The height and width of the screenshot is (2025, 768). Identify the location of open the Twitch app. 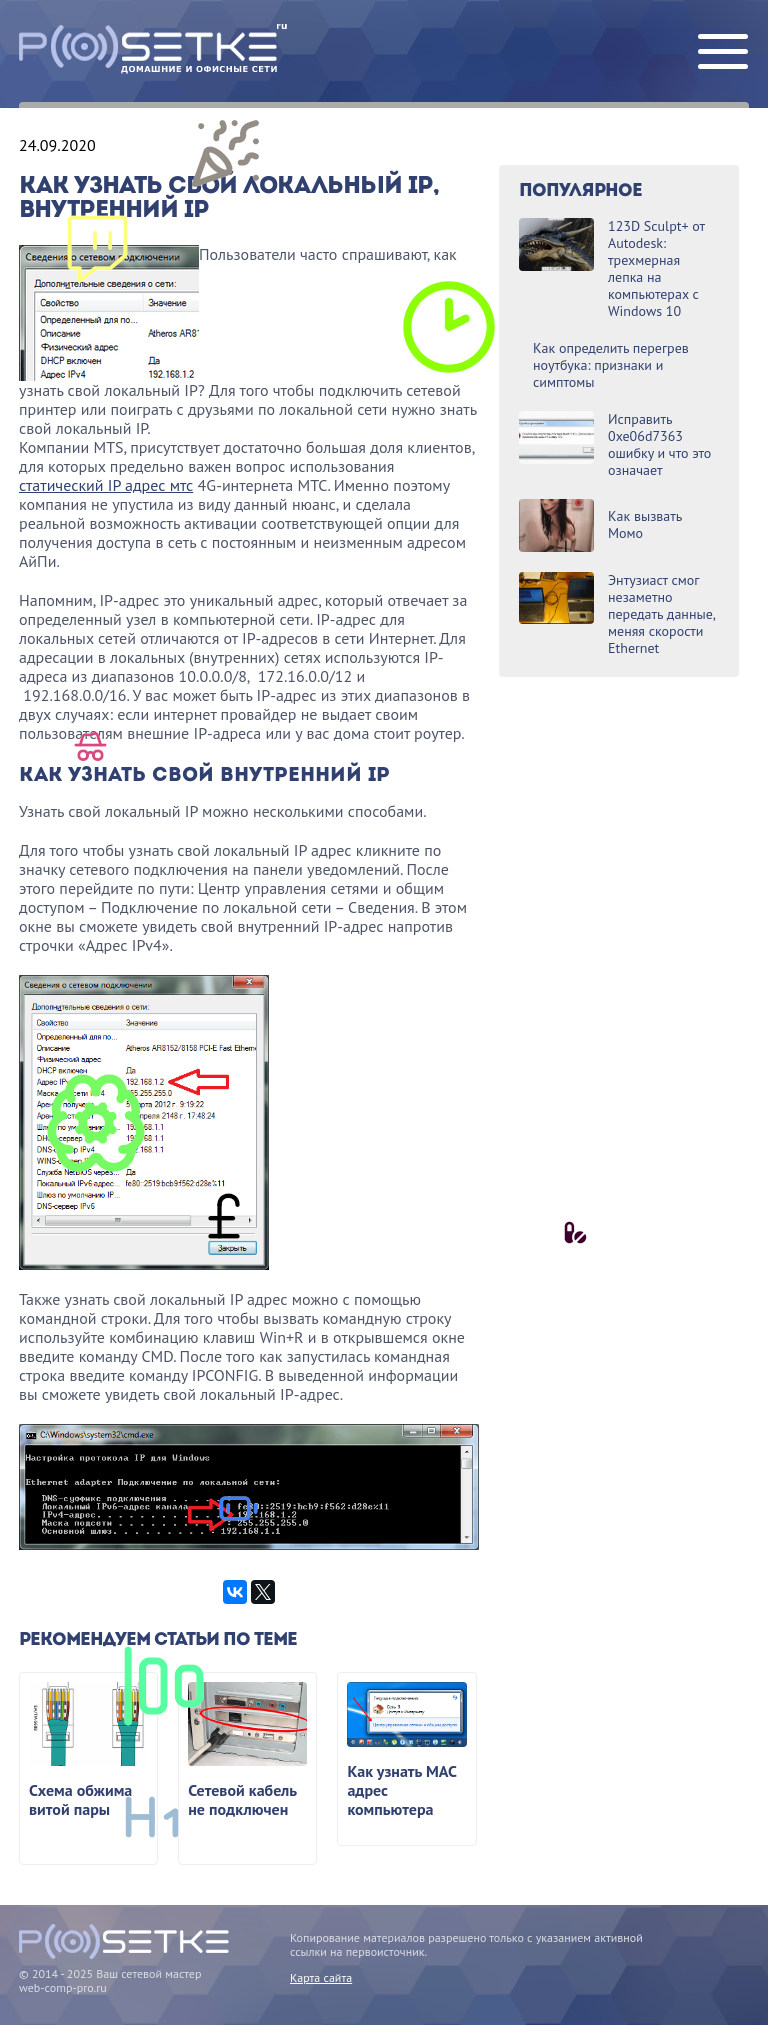
(97, 245).